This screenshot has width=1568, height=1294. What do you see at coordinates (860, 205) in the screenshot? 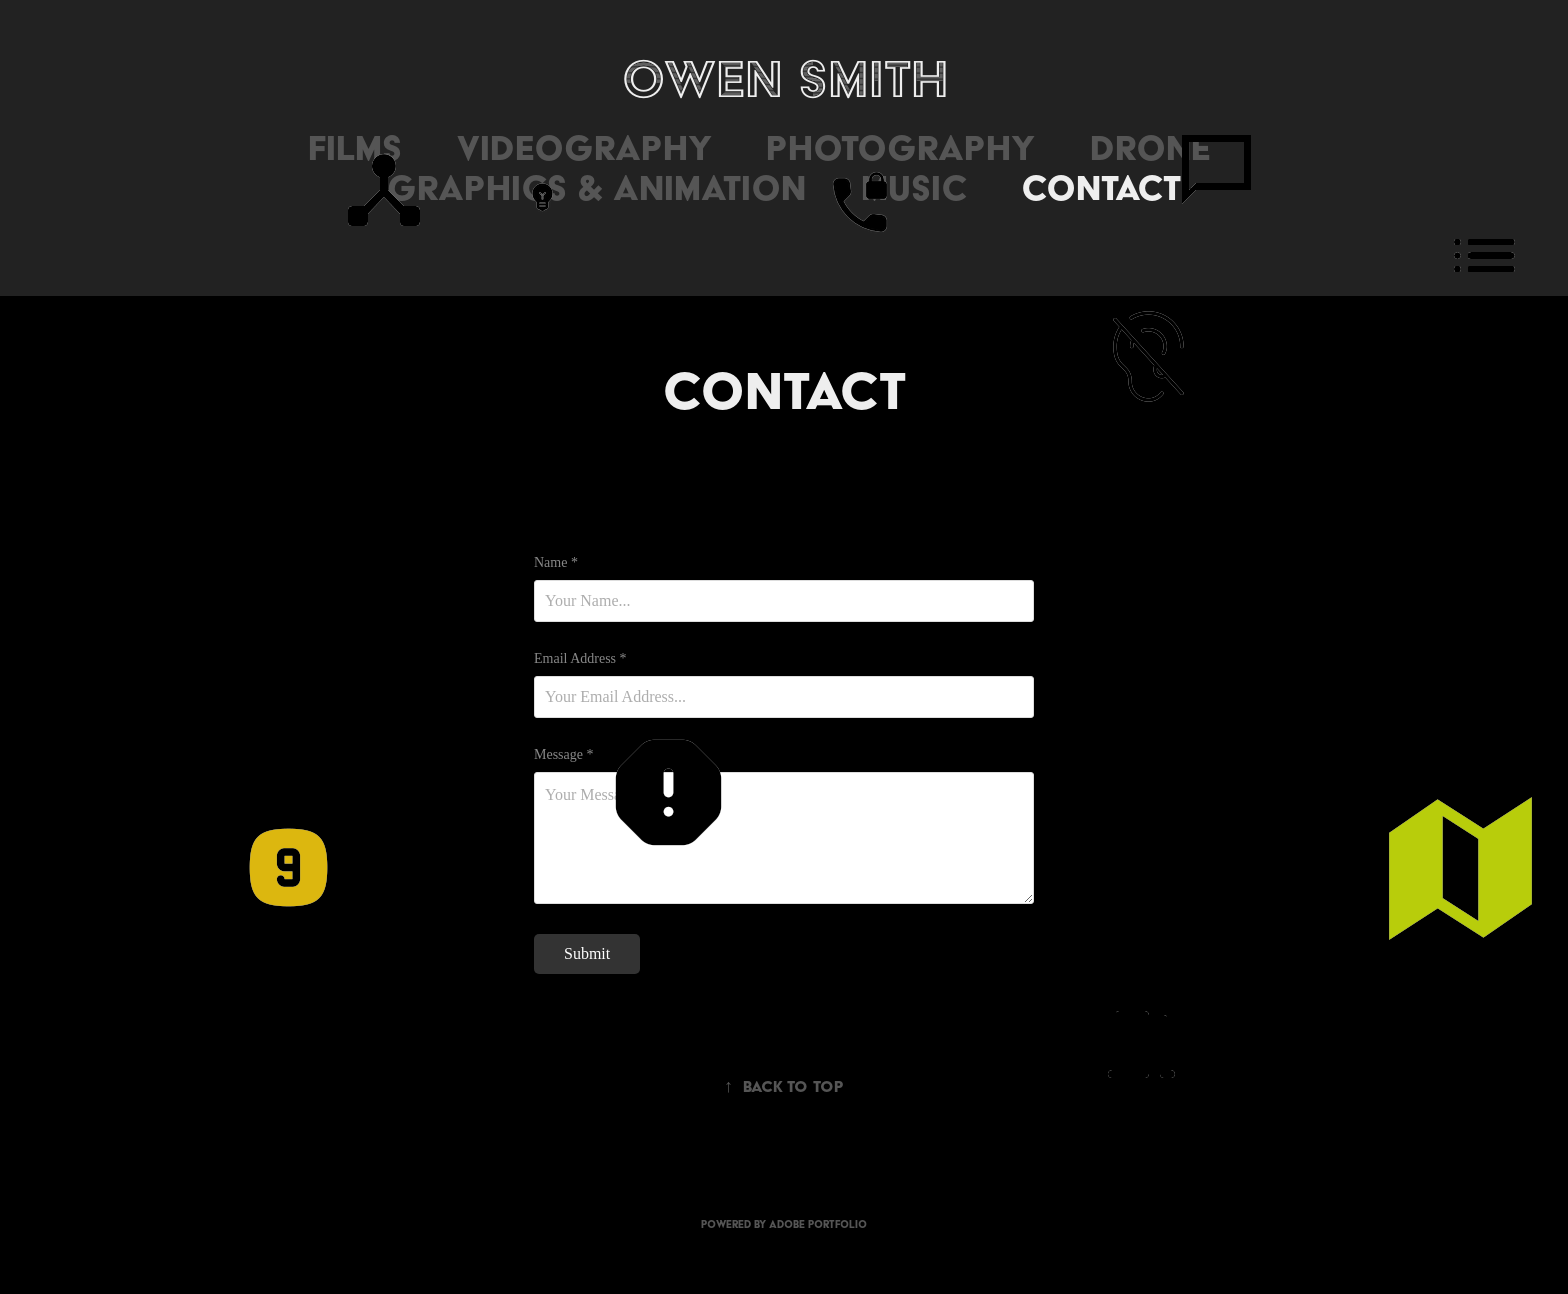
I see `indicates phone or call features are locked` at bounding box center [860, 205].